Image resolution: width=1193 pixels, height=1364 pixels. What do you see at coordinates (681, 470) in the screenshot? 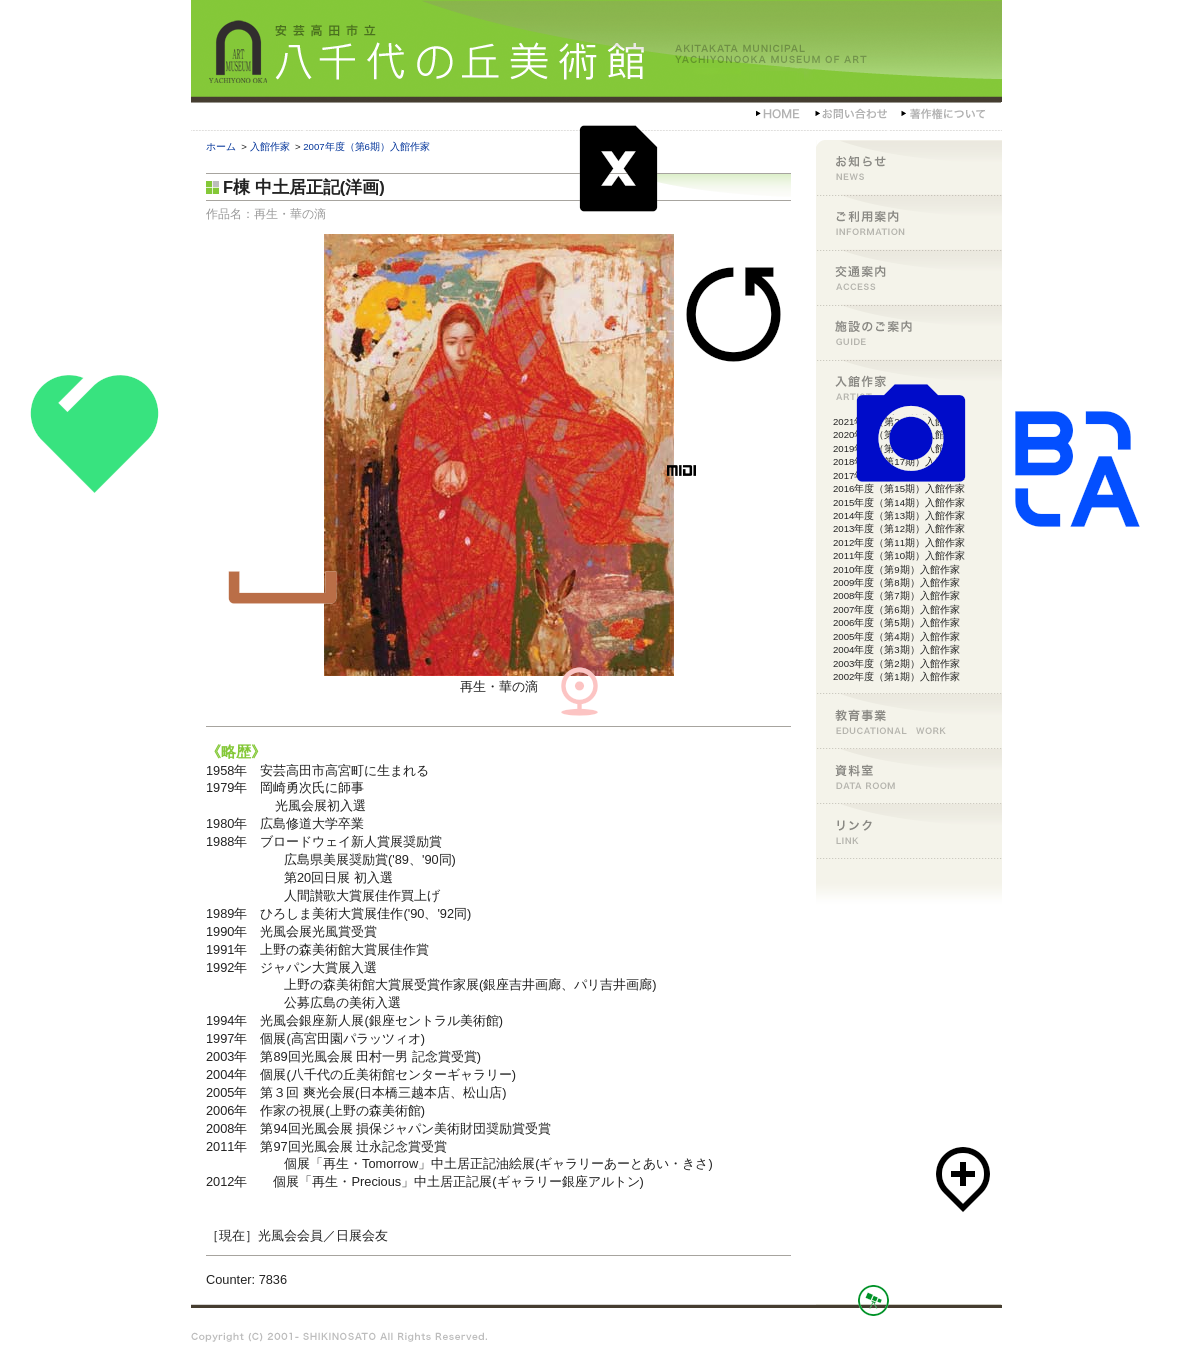
I see `midi audio format or protocol indicator` at bounding box center [681, 470].